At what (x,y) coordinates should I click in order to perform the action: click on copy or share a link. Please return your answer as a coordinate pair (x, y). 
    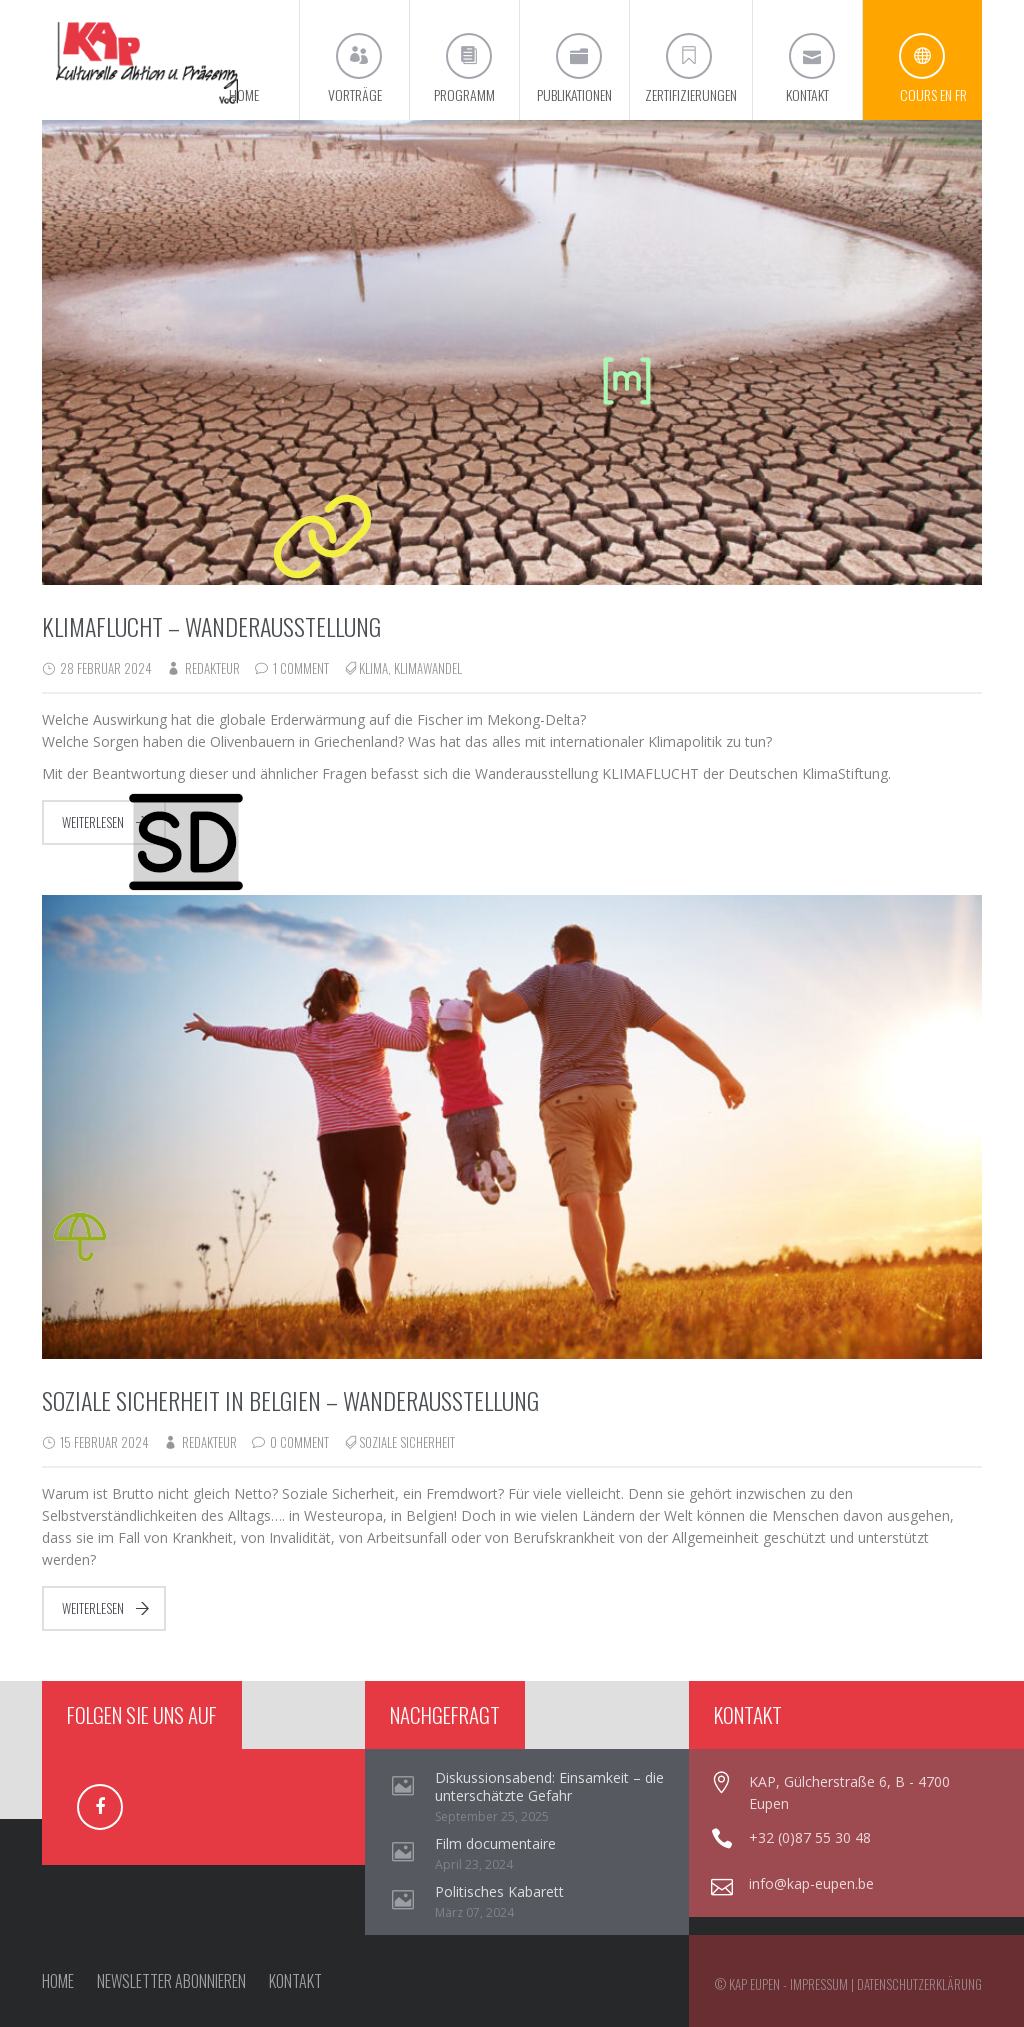
    Looking at the image, I should click on (322, 536).